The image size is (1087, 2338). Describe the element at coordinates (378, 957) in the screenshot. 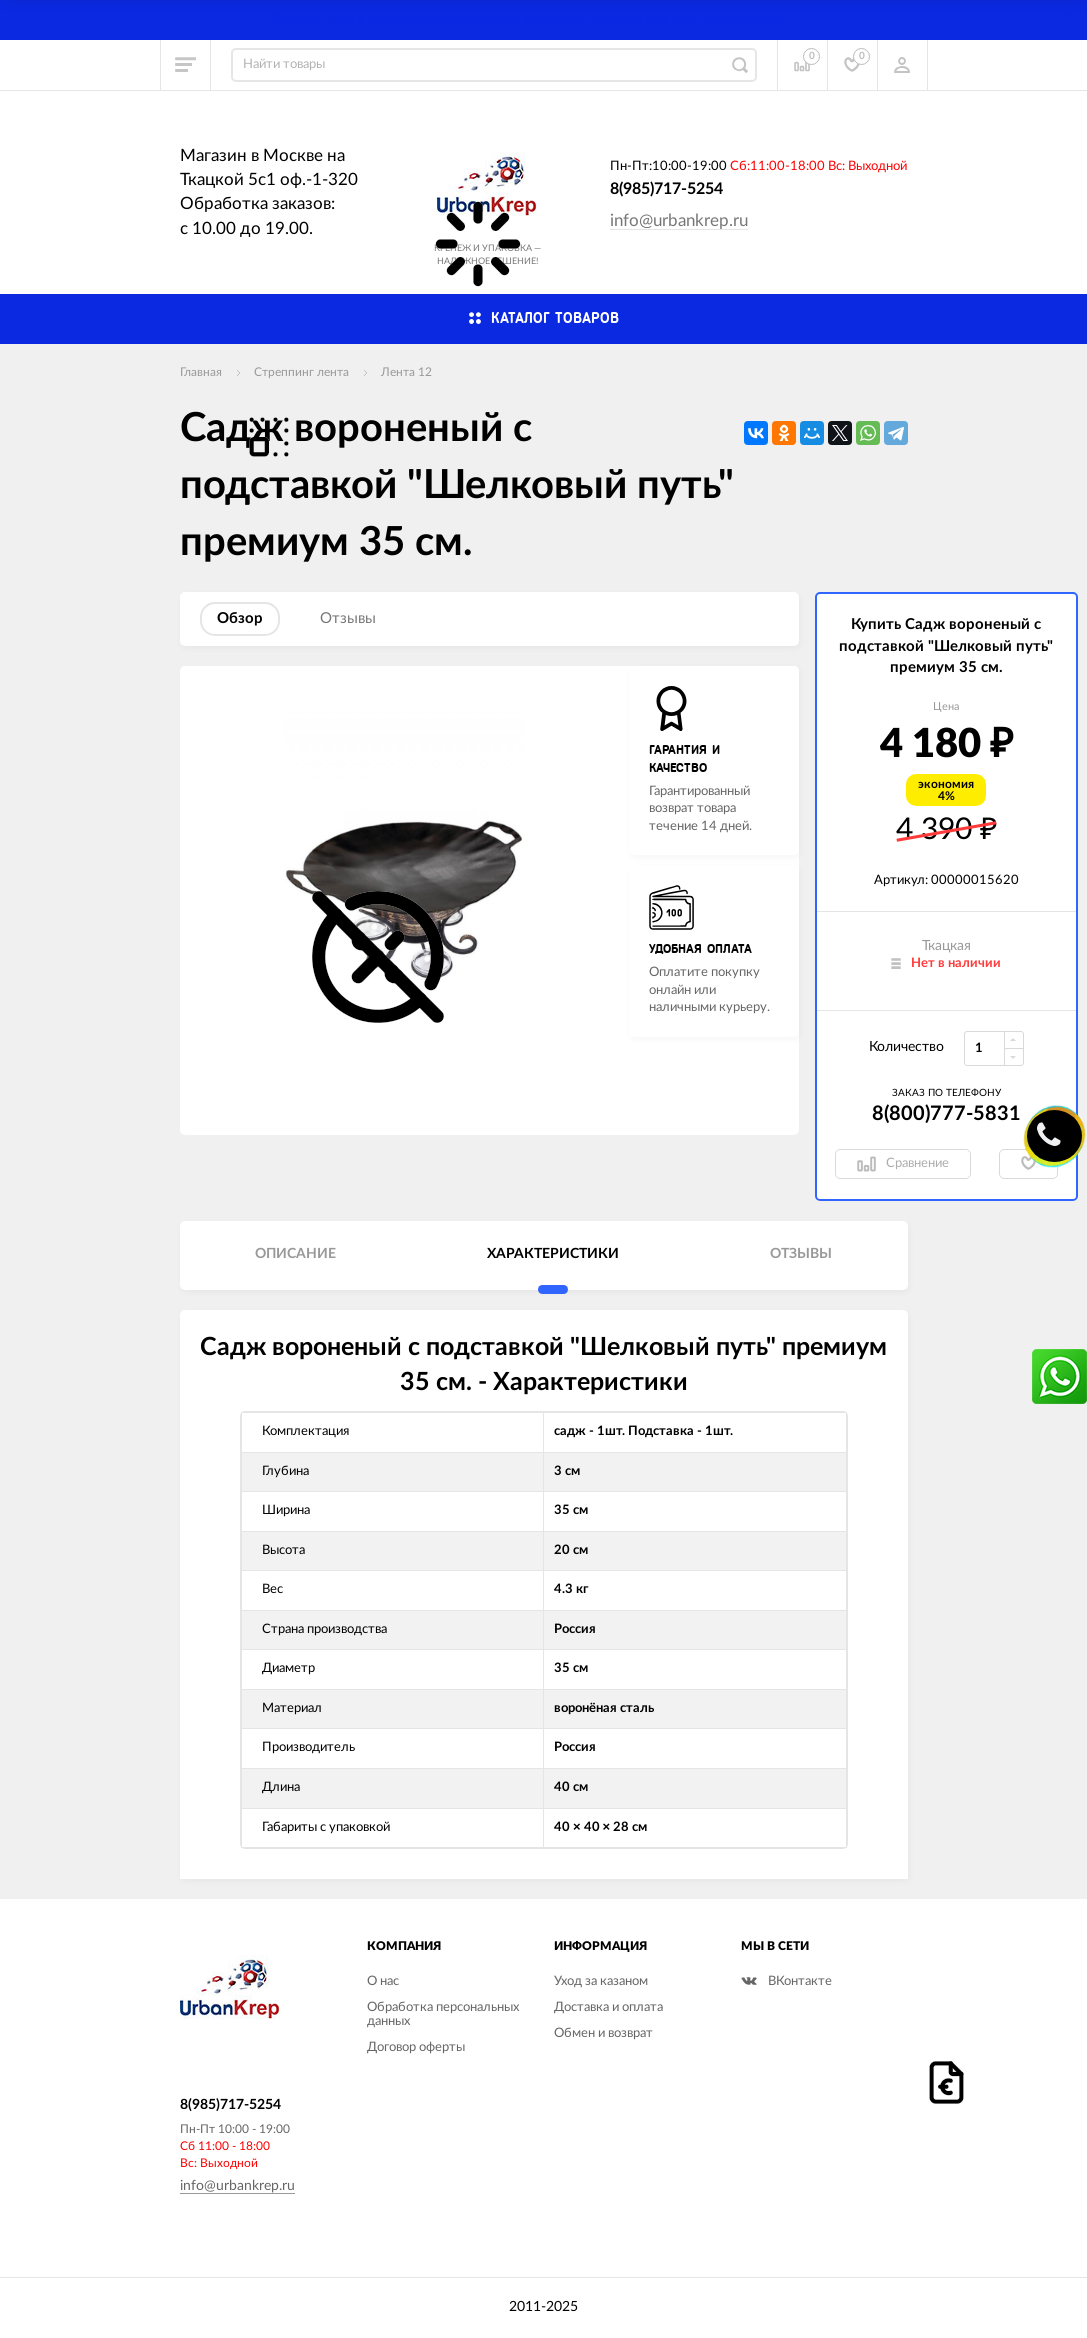

I see `discount or promotion unavailable` at that location.